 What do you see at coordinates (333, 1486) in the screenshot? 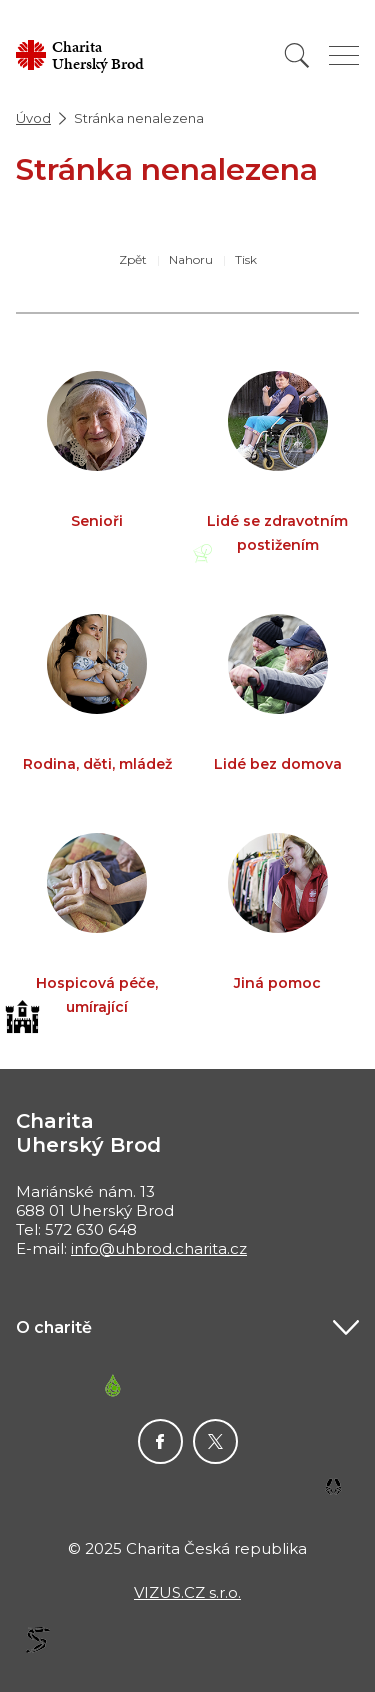
I see `select claw attack ability` at bounding box center [333, 1486].